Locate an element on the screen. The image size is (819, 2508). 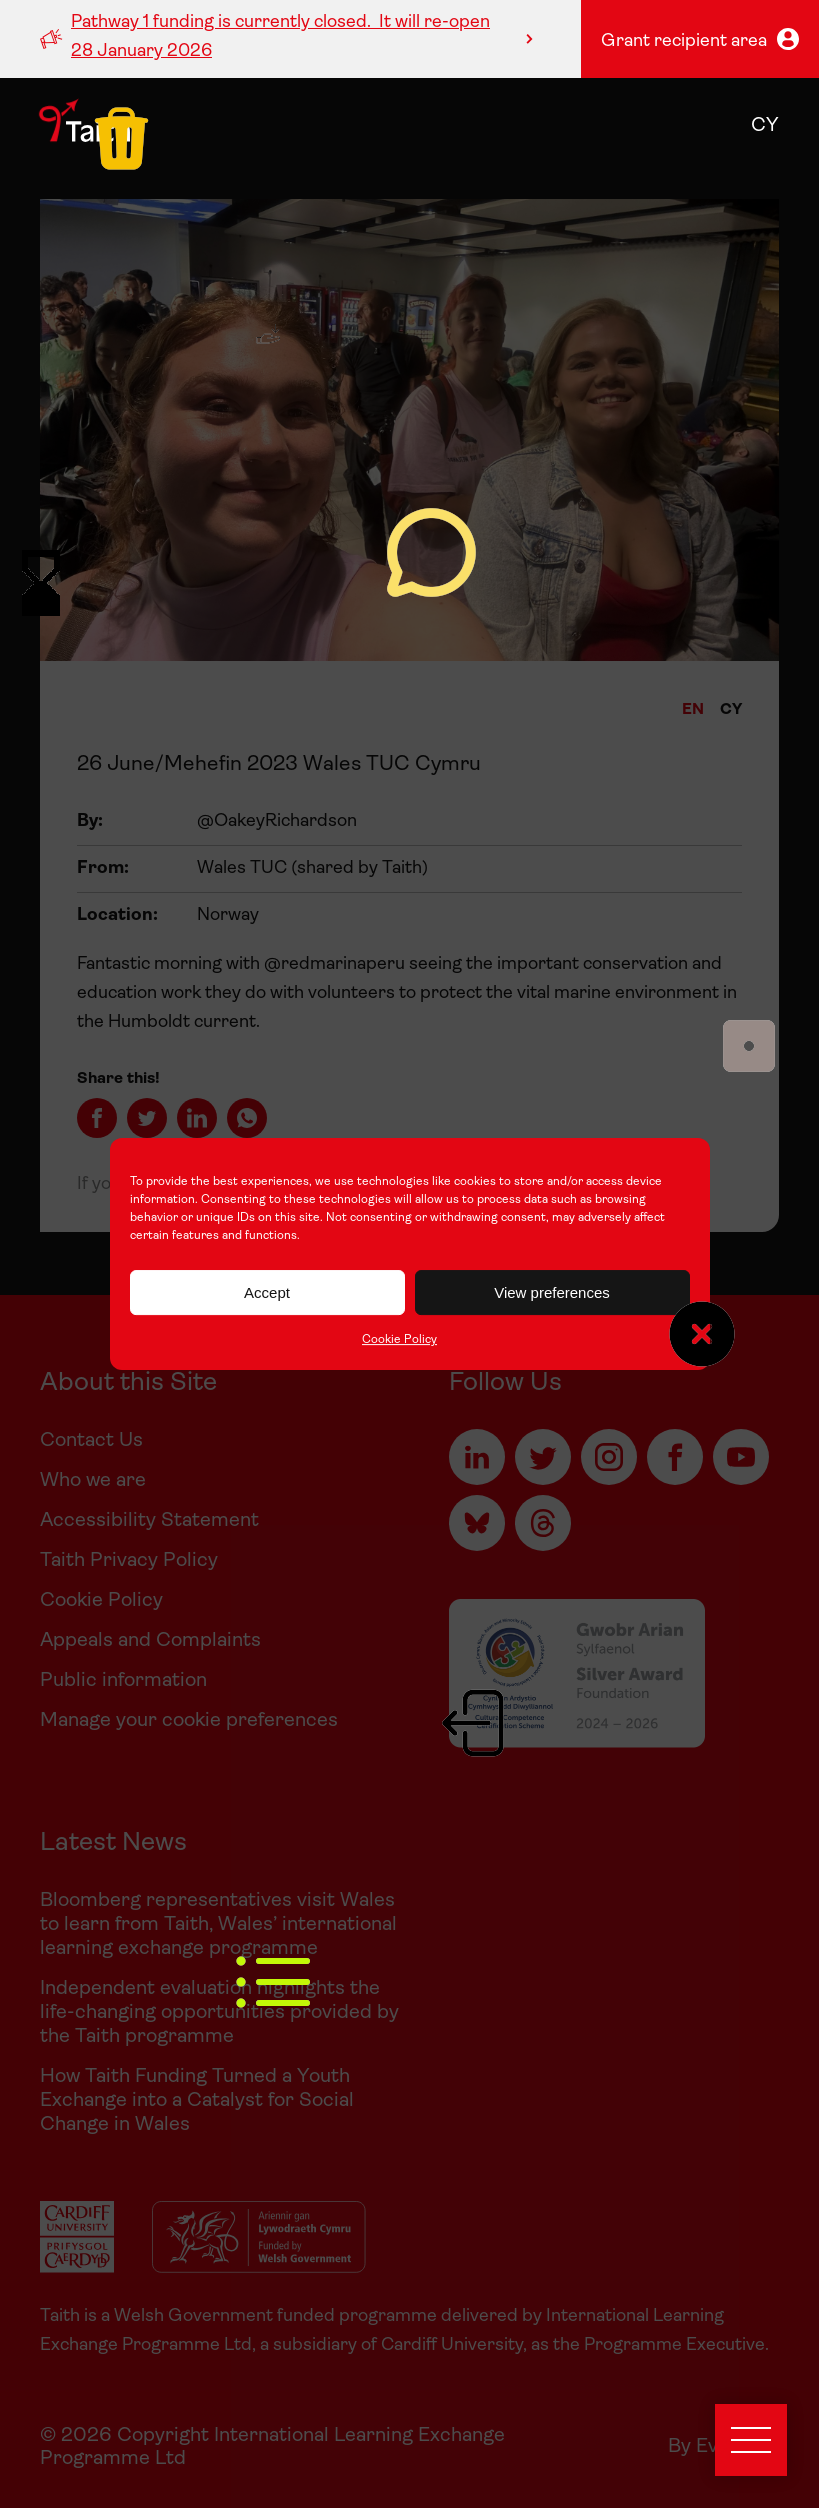
open chat or messaging is located at coordinates (431, 552).